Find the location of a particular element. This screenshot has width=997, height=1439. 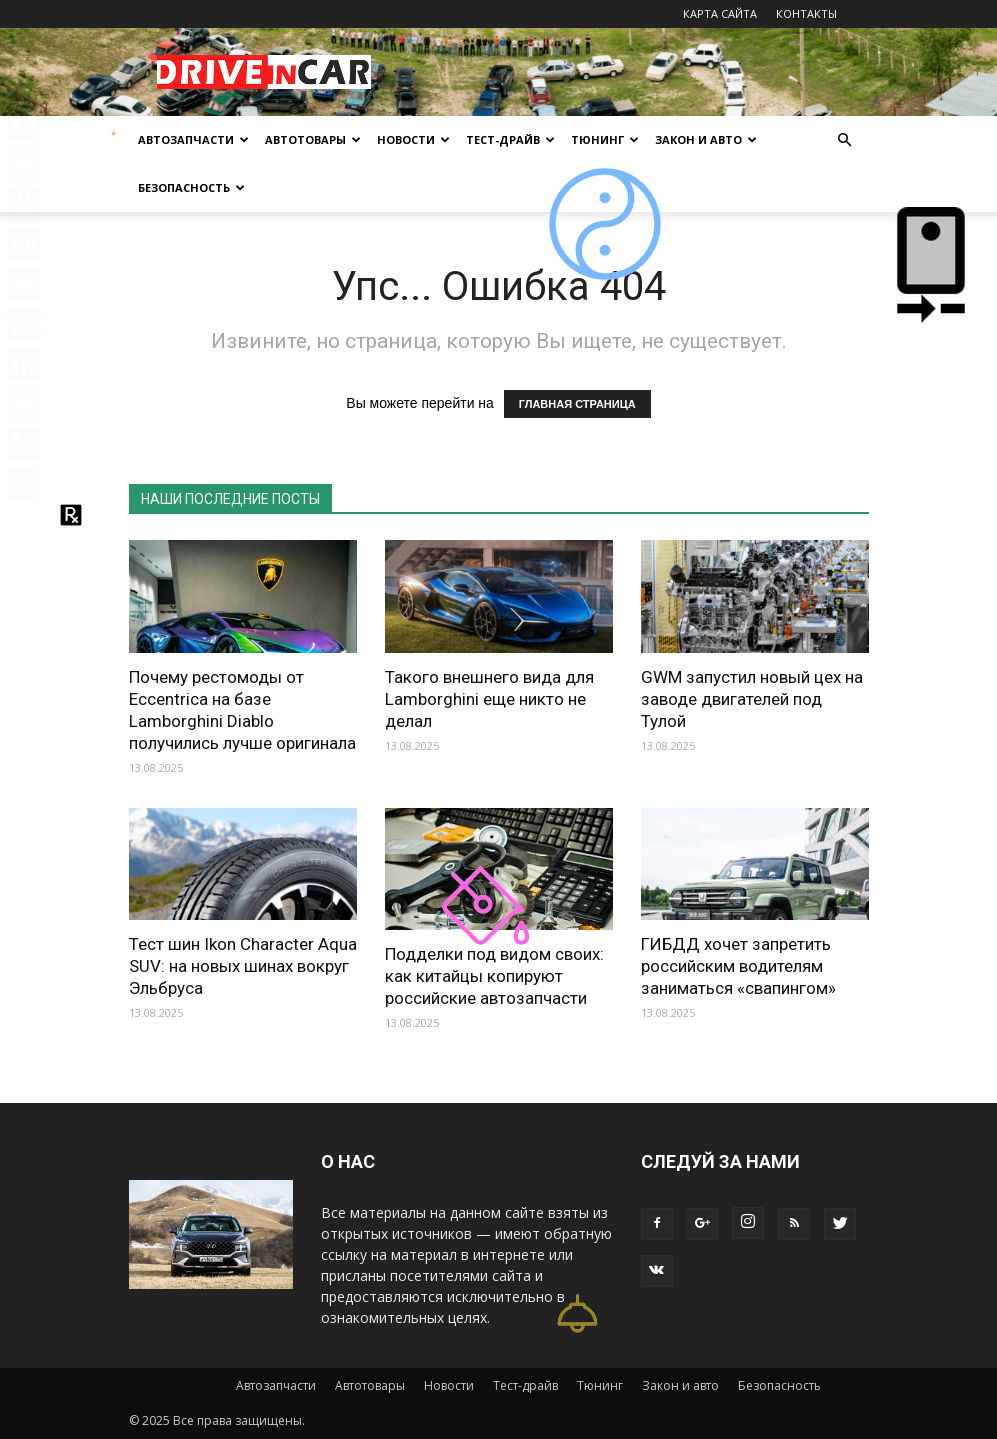

no wifi connection available is located at coordinates (113, 119).